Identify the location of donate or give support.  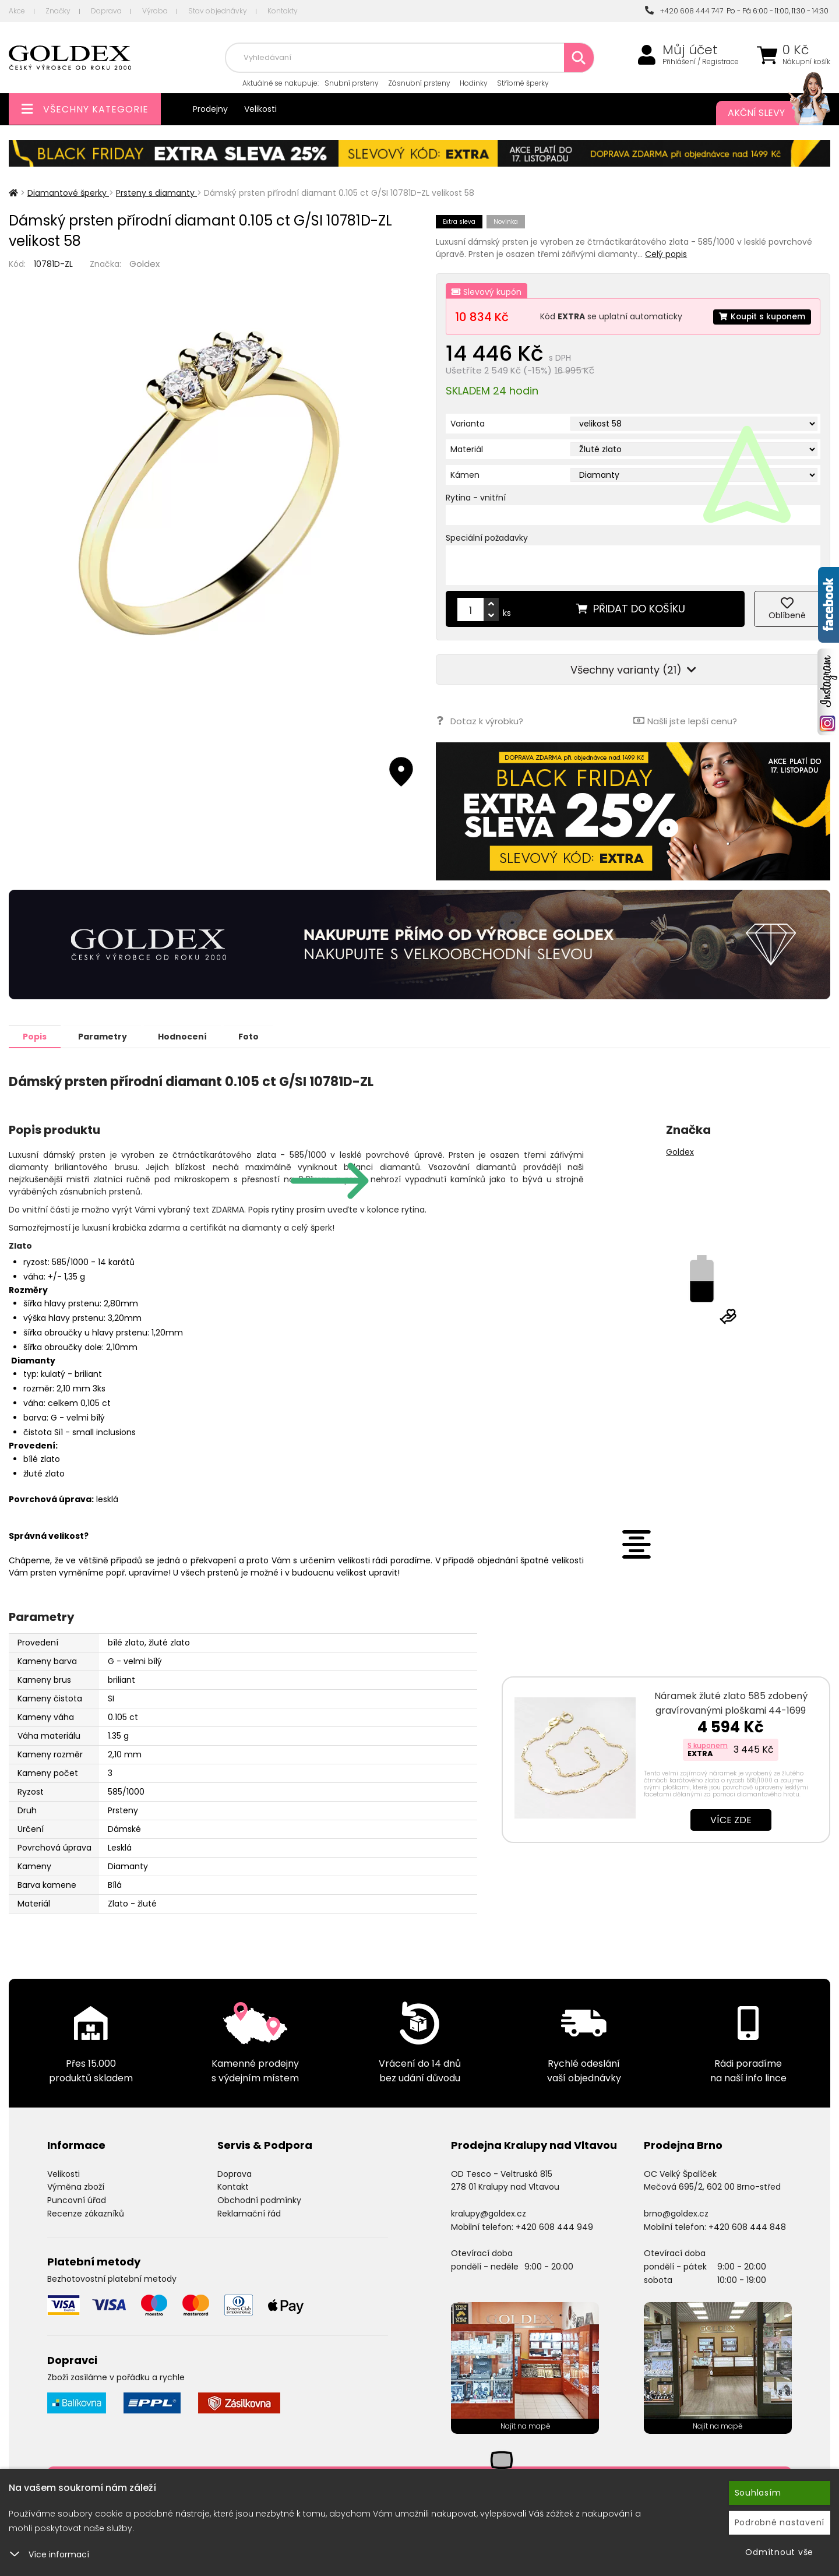
(728, 1316).